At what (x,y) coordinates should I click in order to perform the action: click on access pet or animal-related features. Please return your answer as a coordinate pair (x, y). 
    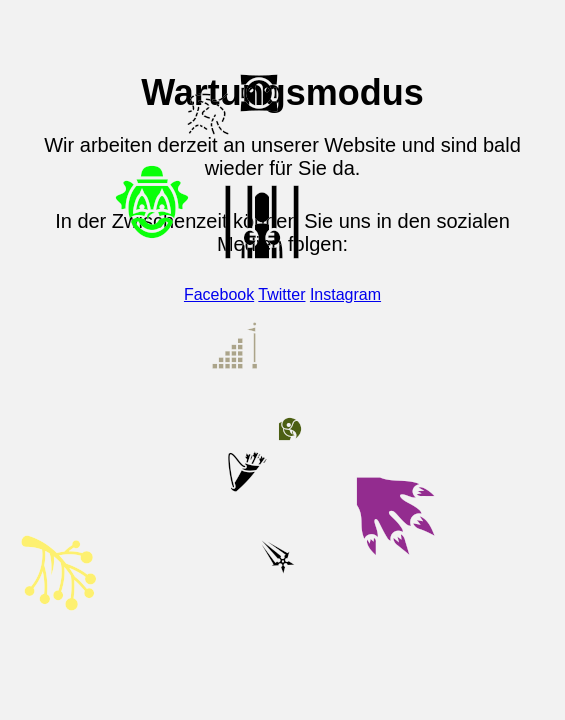
    Looking at the image, I should click on (396, 516).